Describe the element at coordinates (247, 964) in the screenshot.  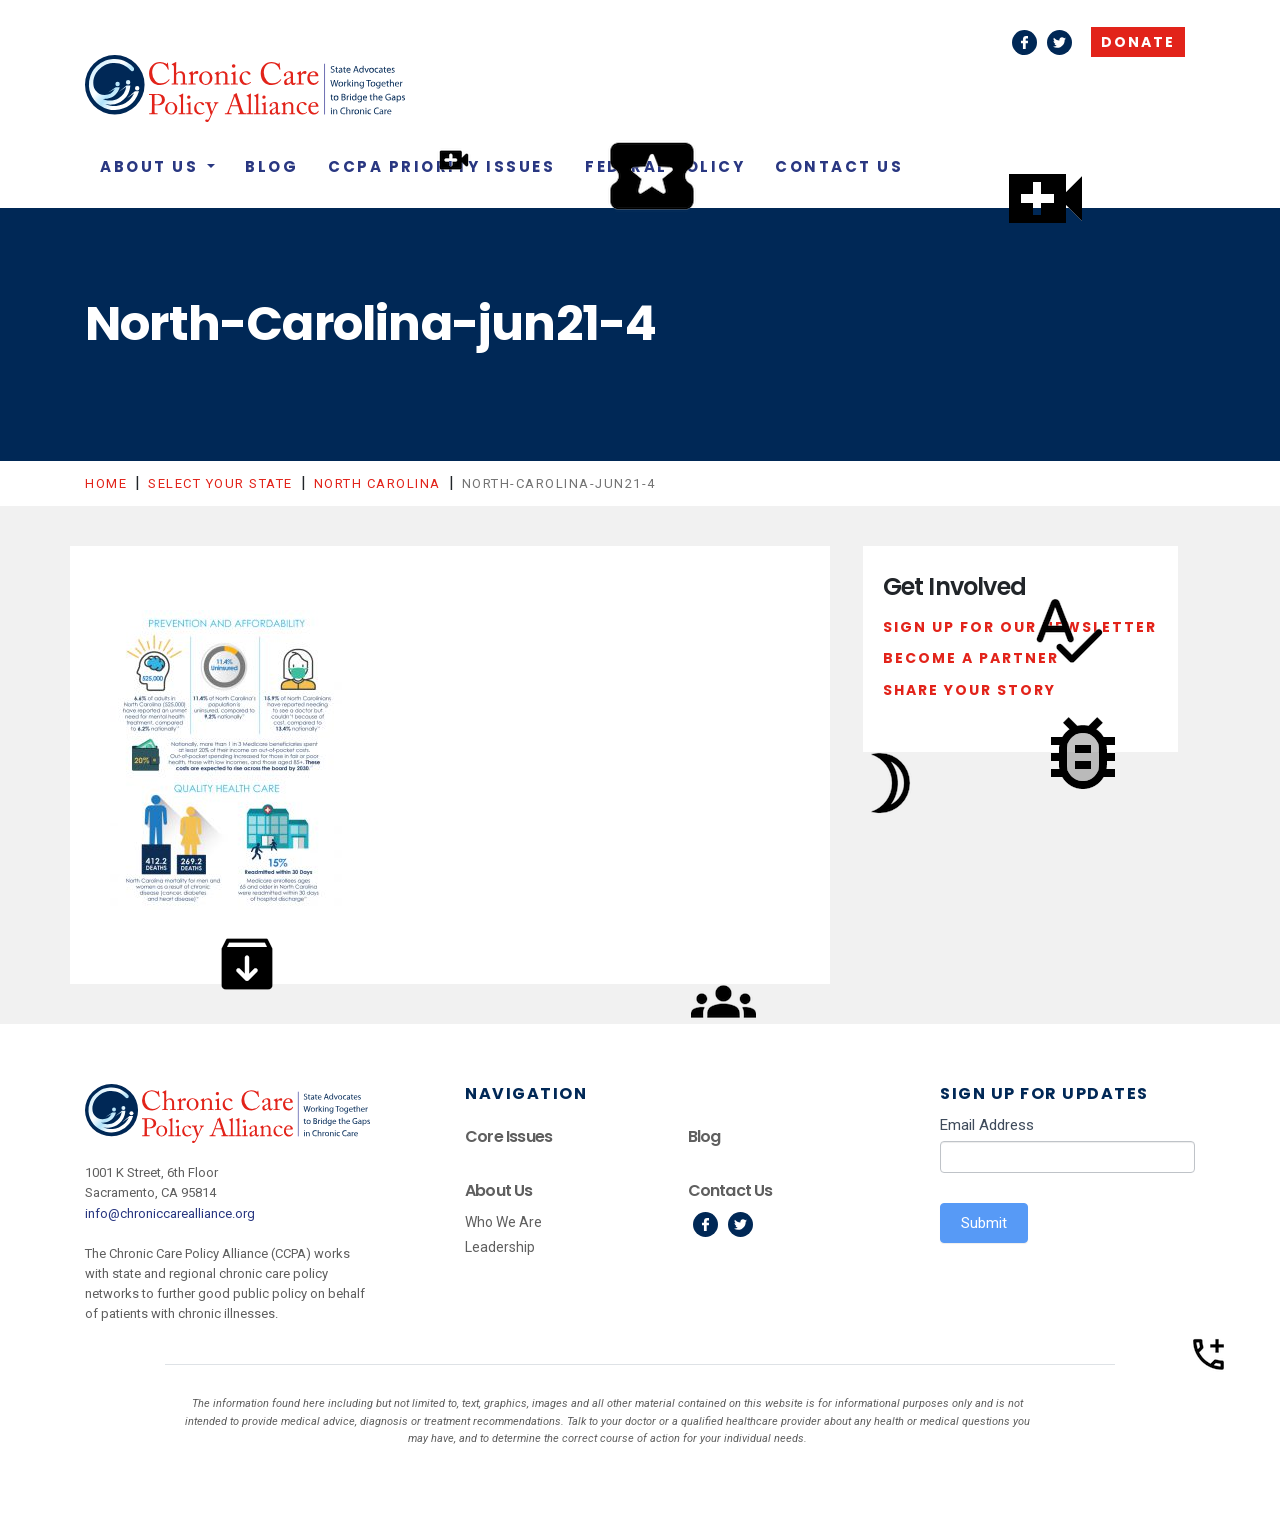
I see `download to storage or archive` at that location.